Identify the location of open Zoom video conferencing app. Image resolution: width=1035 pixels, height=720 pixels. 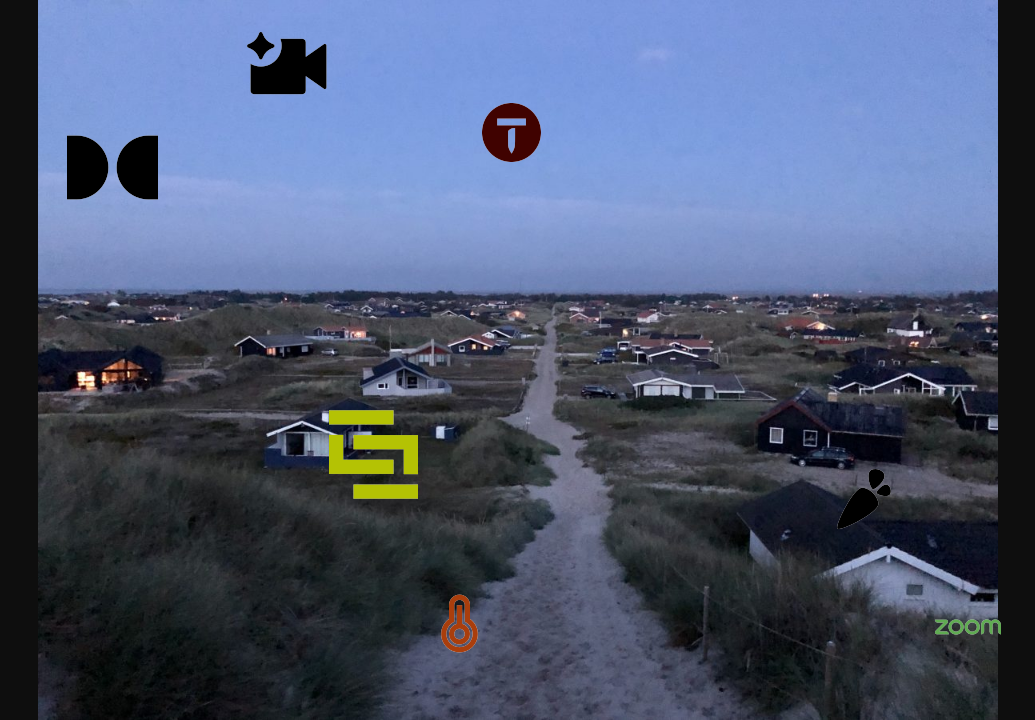
(968, 627).